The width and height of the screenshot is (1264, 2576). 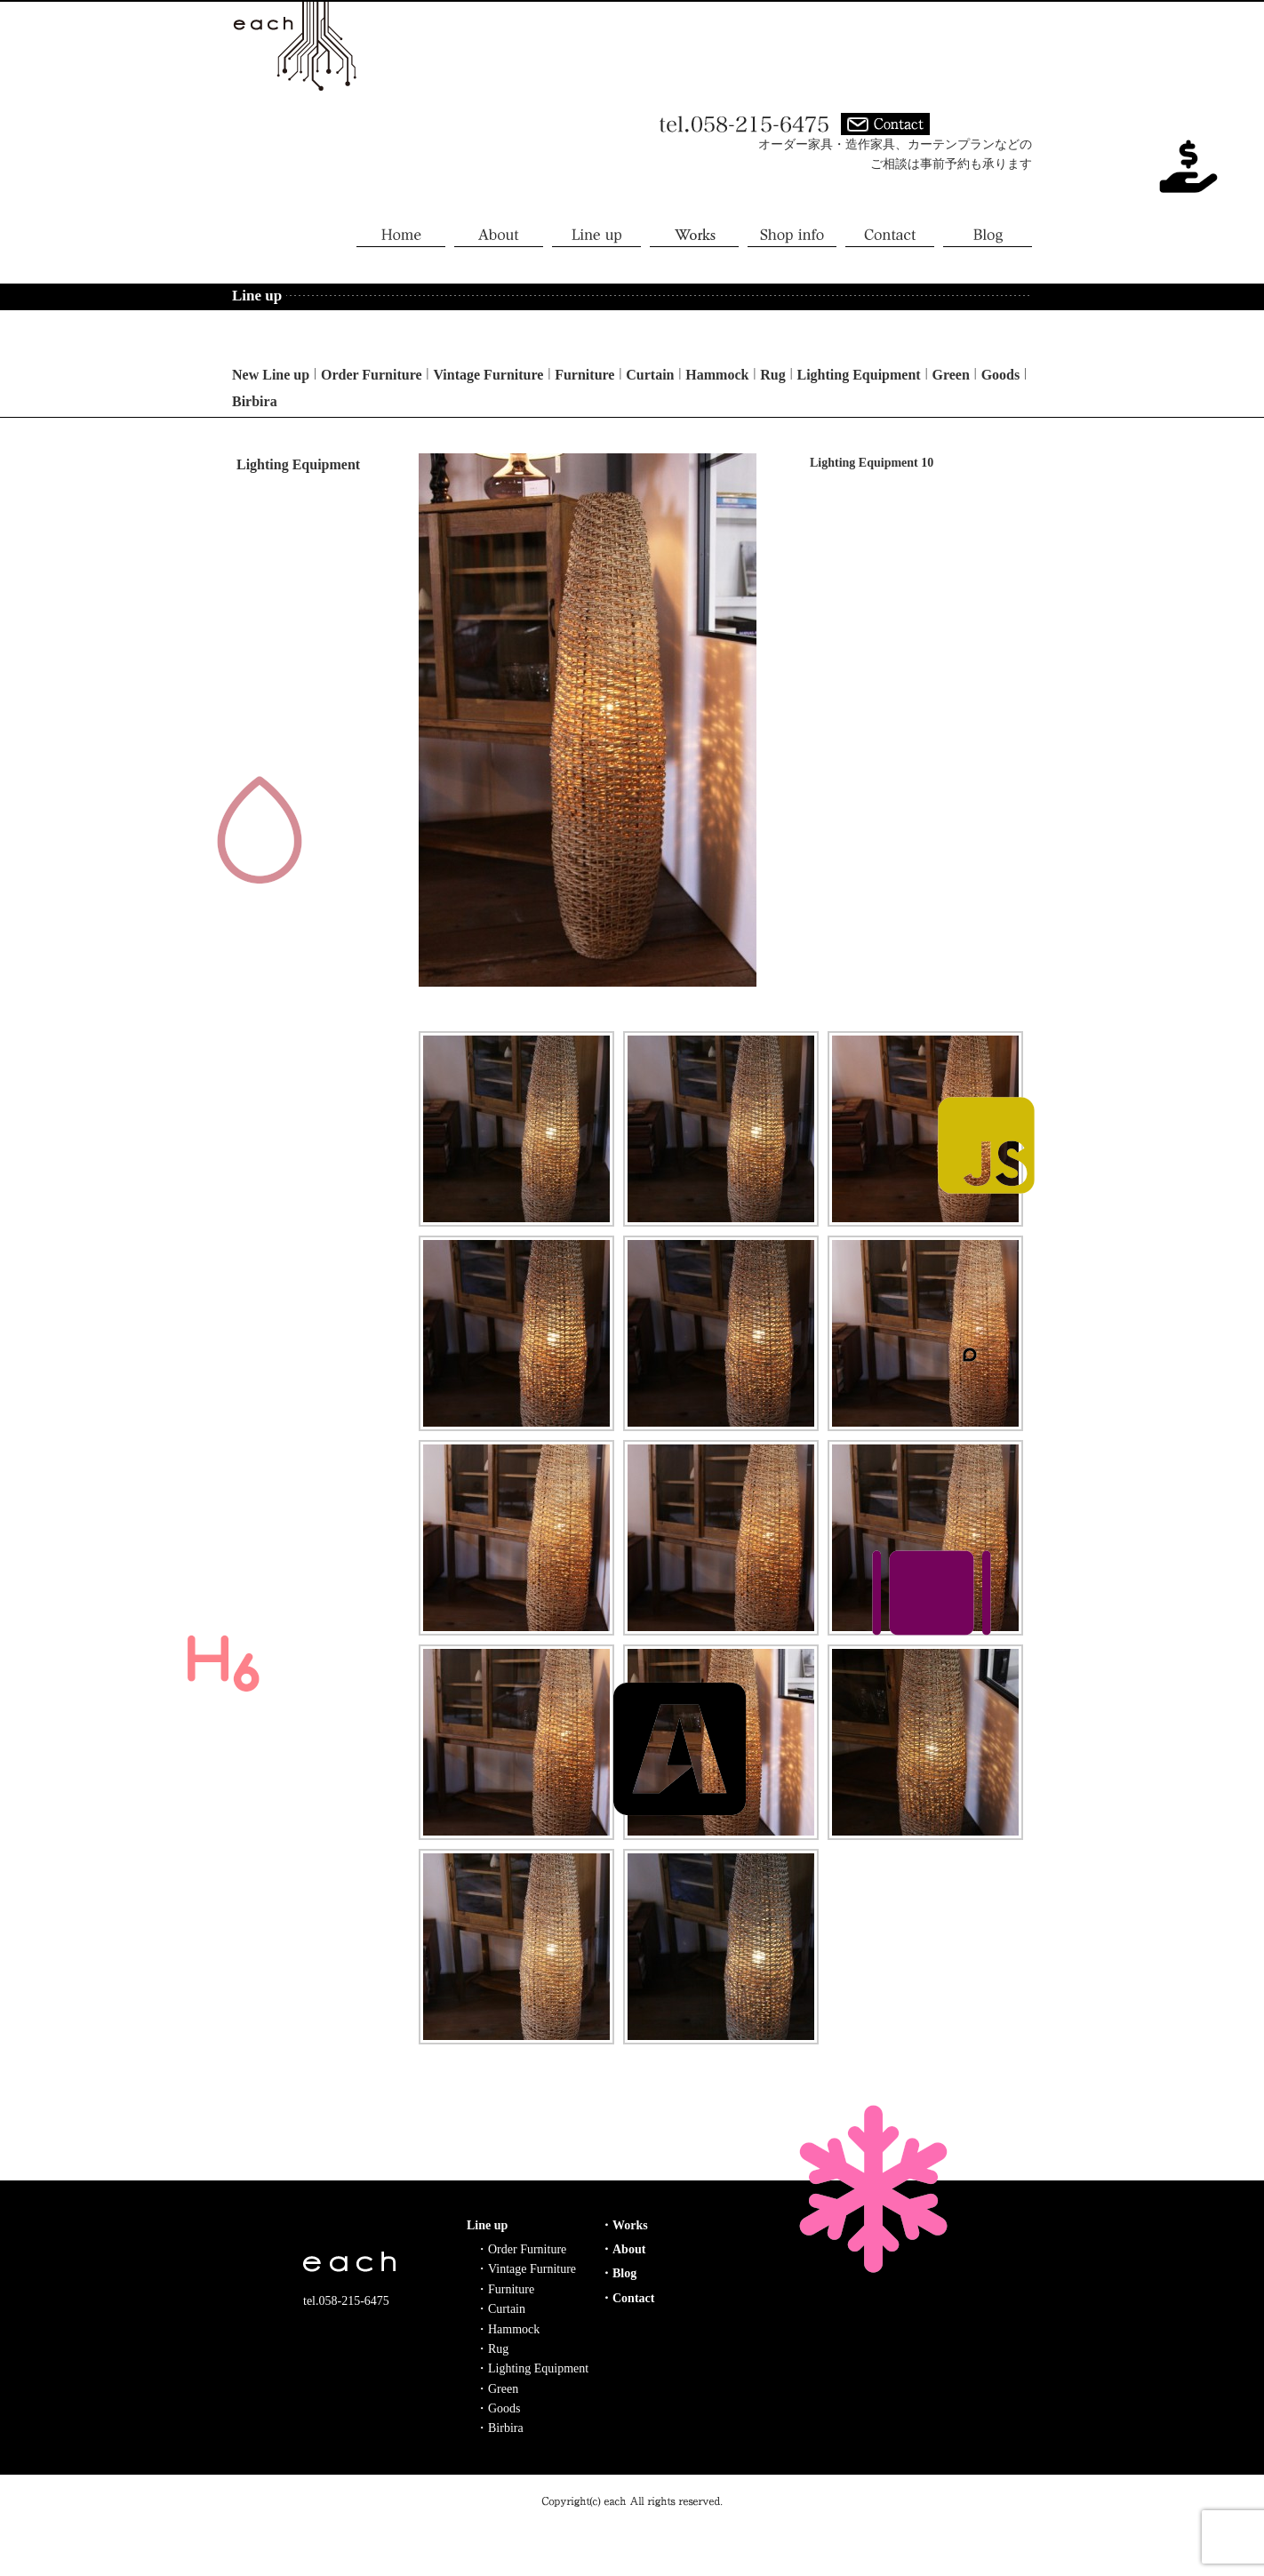 What do you see at coordinates (679, 1748) in the screenshot?
I see `buysellads logo` at bounding box center [679, 1748].